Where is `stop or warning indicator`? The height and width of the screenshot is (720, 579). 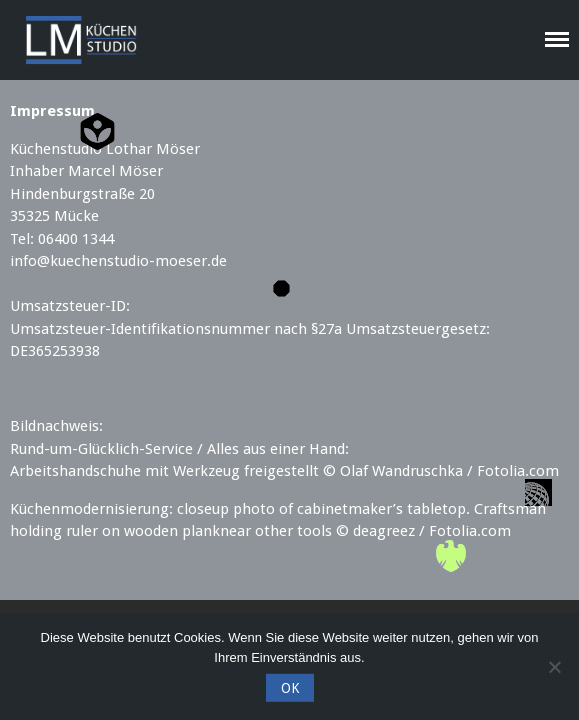 stop or warning indicator is located at coordinates (281, 288).